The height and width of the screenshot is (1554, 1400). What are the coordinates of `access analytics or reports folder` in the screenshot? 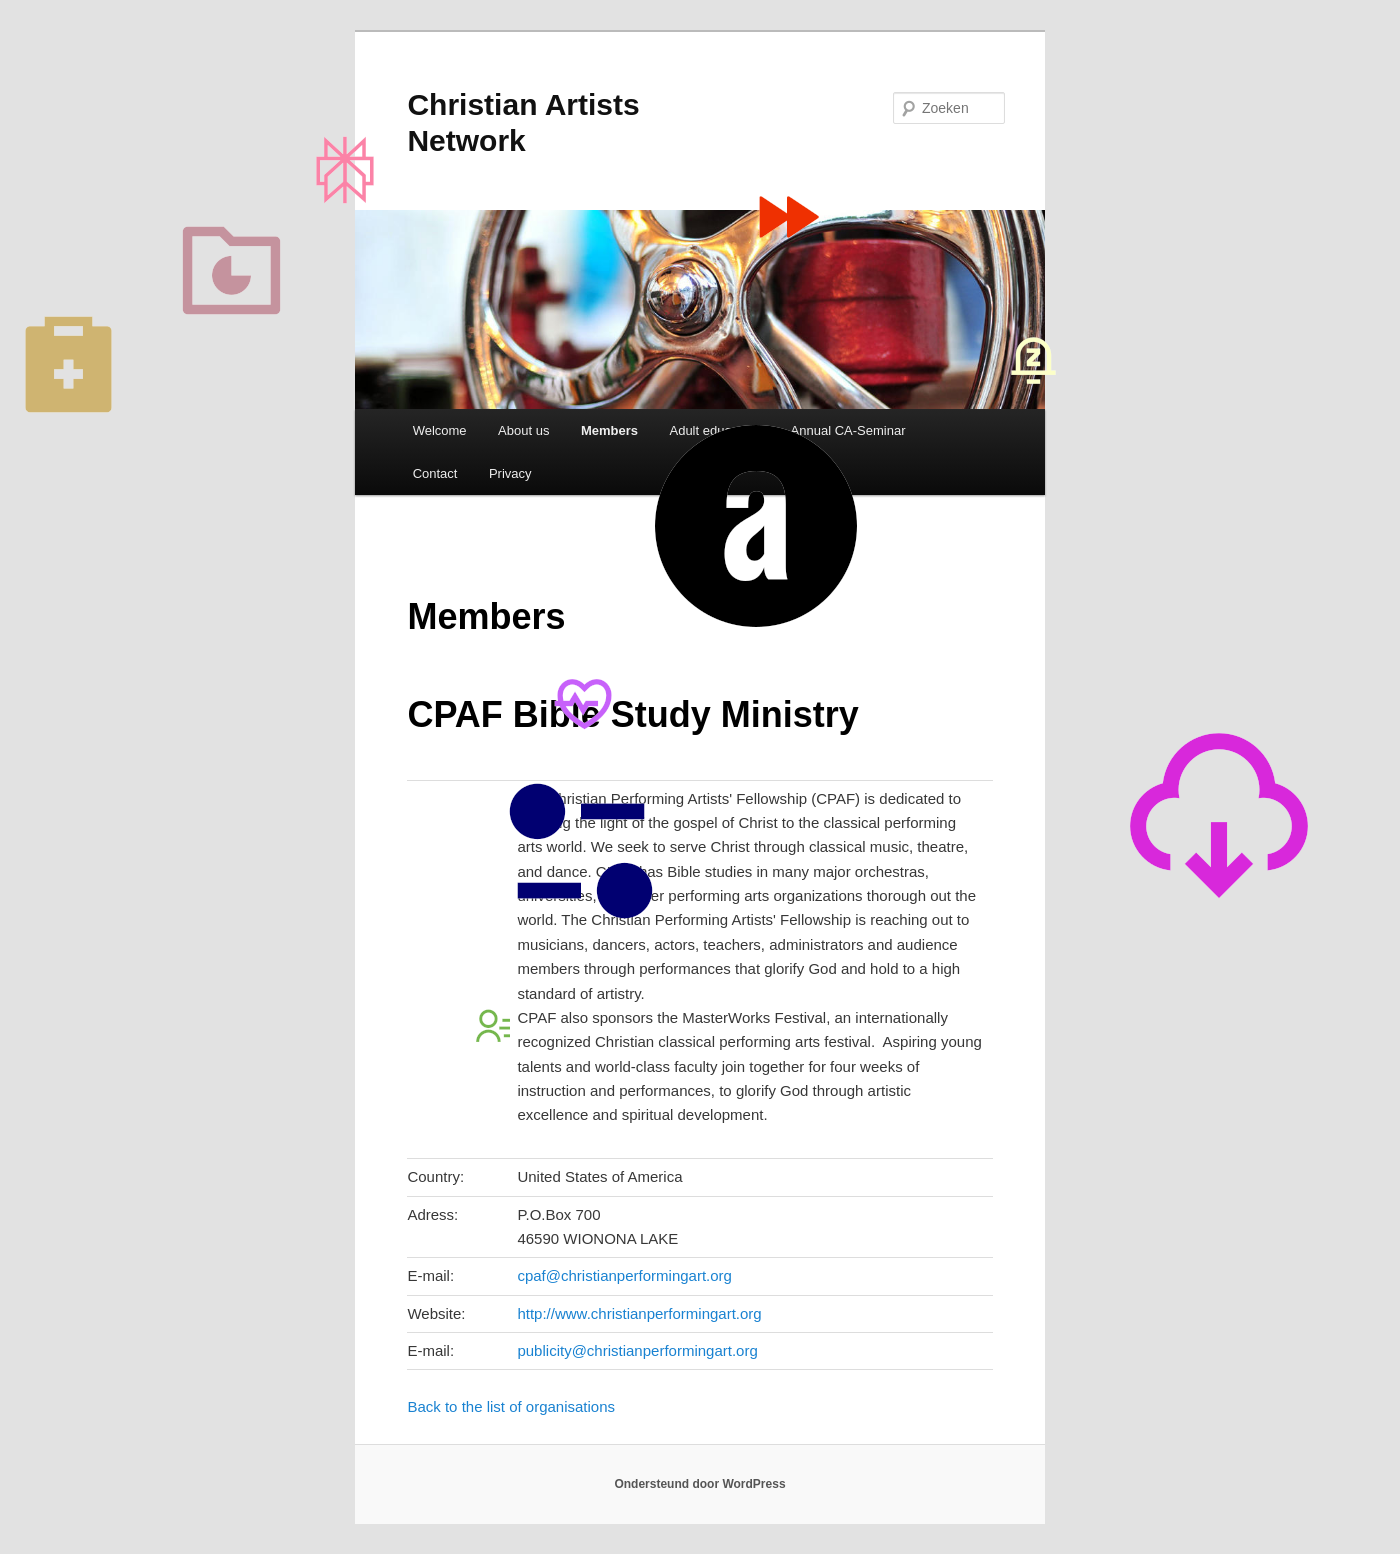 It's located at (231, 270).